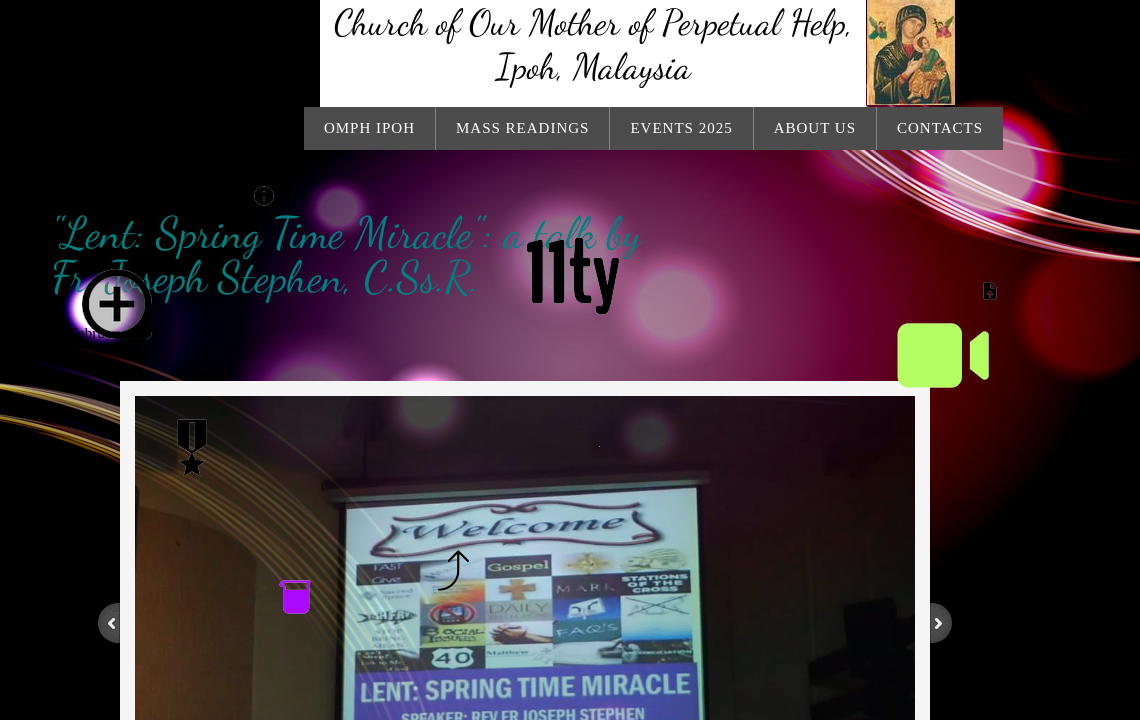  Describe the element at coordinates (117, 304) in the screenshot. I see `add a new image or photo` at that location.